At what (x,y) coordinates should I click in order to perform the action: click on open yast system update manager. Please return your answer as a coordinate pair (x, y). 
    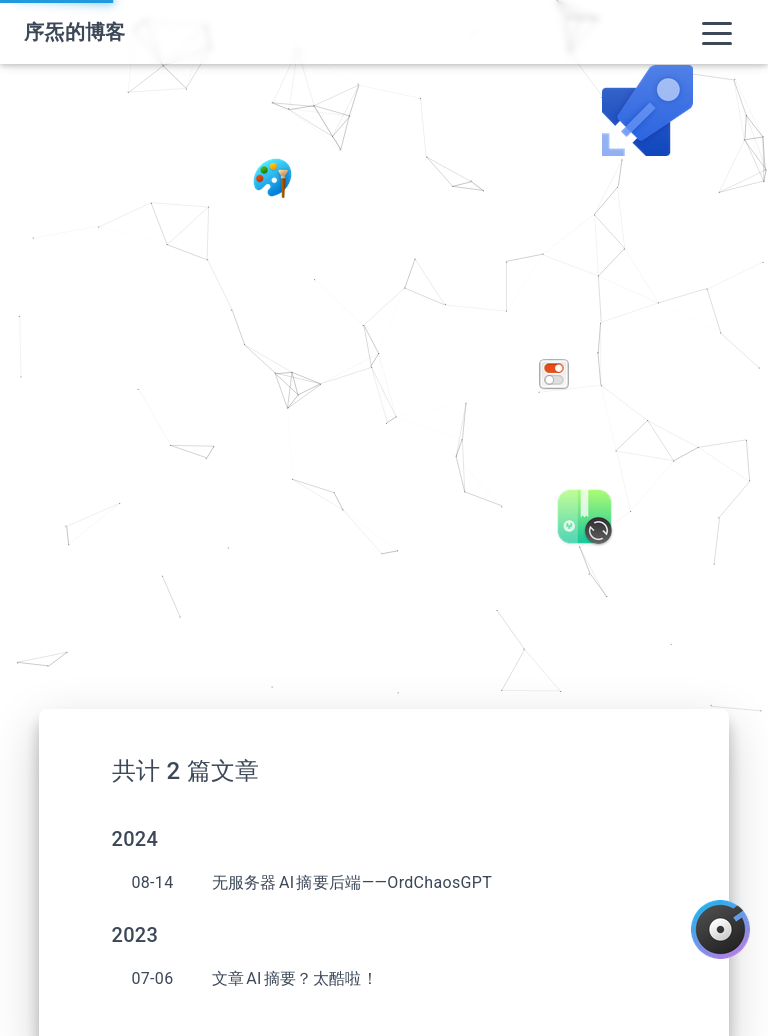
    Looking at the image, I should click on (584, 516).